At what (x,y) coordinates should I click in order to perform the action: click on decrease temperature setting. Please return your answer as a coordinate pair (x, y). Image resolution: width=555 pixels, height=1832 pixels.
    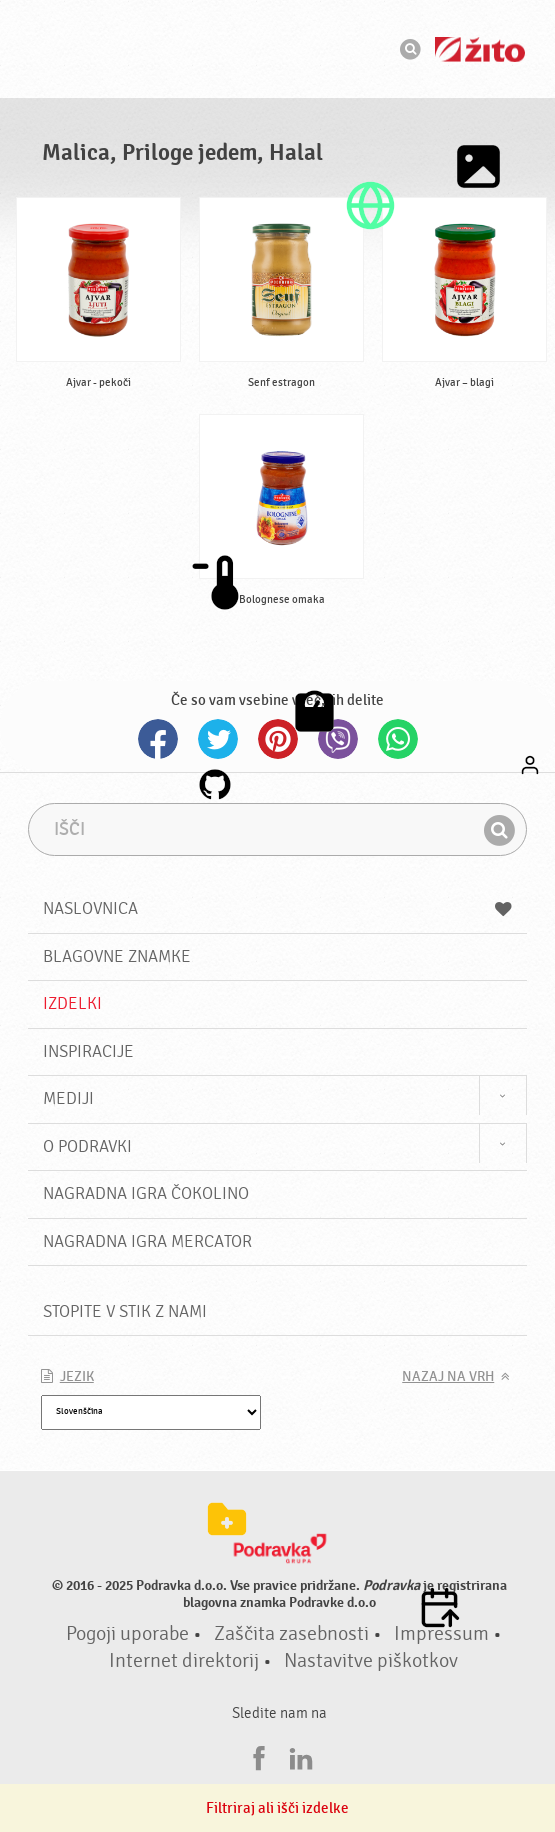
    Looking at the image, I should click on (219, 582).